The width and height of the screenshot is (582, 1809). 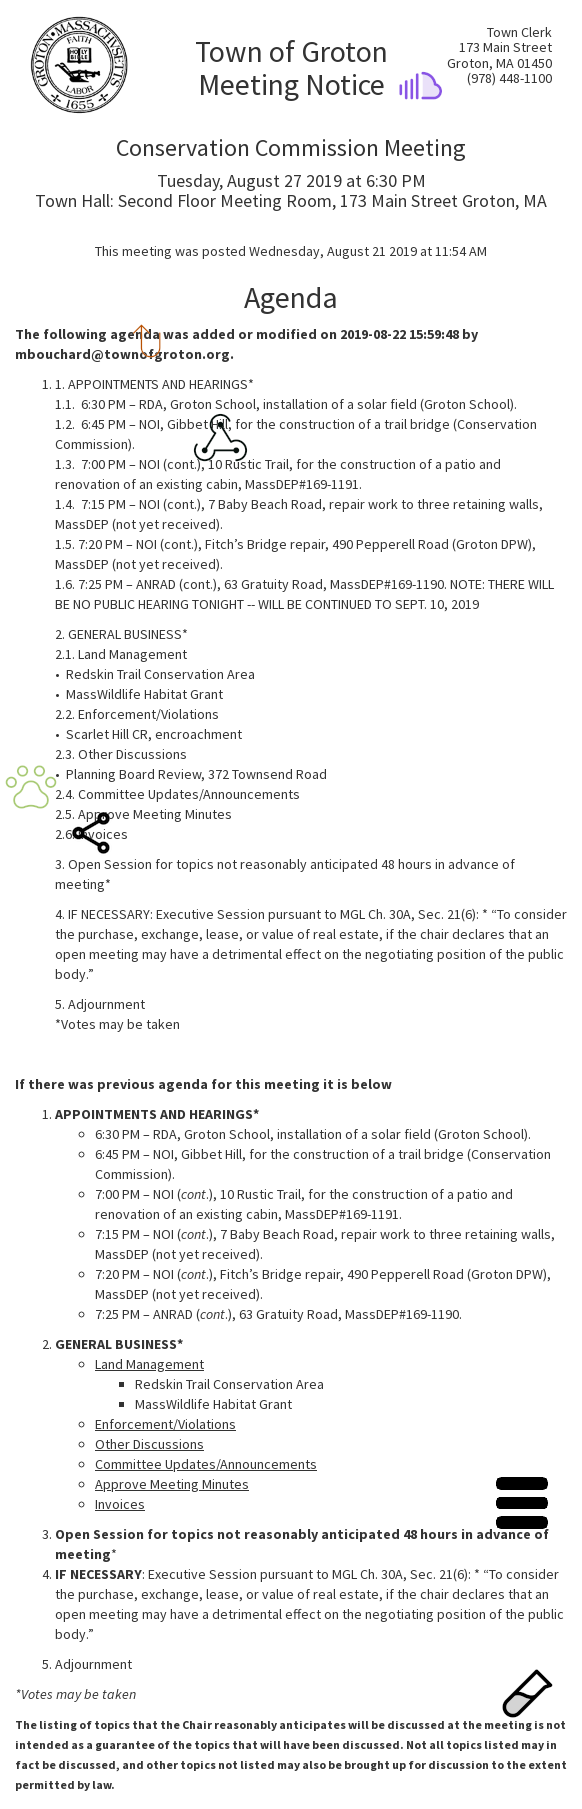 What do you see at coordinates (148, 341) in the screenshot?
I see `go back or return to previous screen` at bounding box center [148, 341].